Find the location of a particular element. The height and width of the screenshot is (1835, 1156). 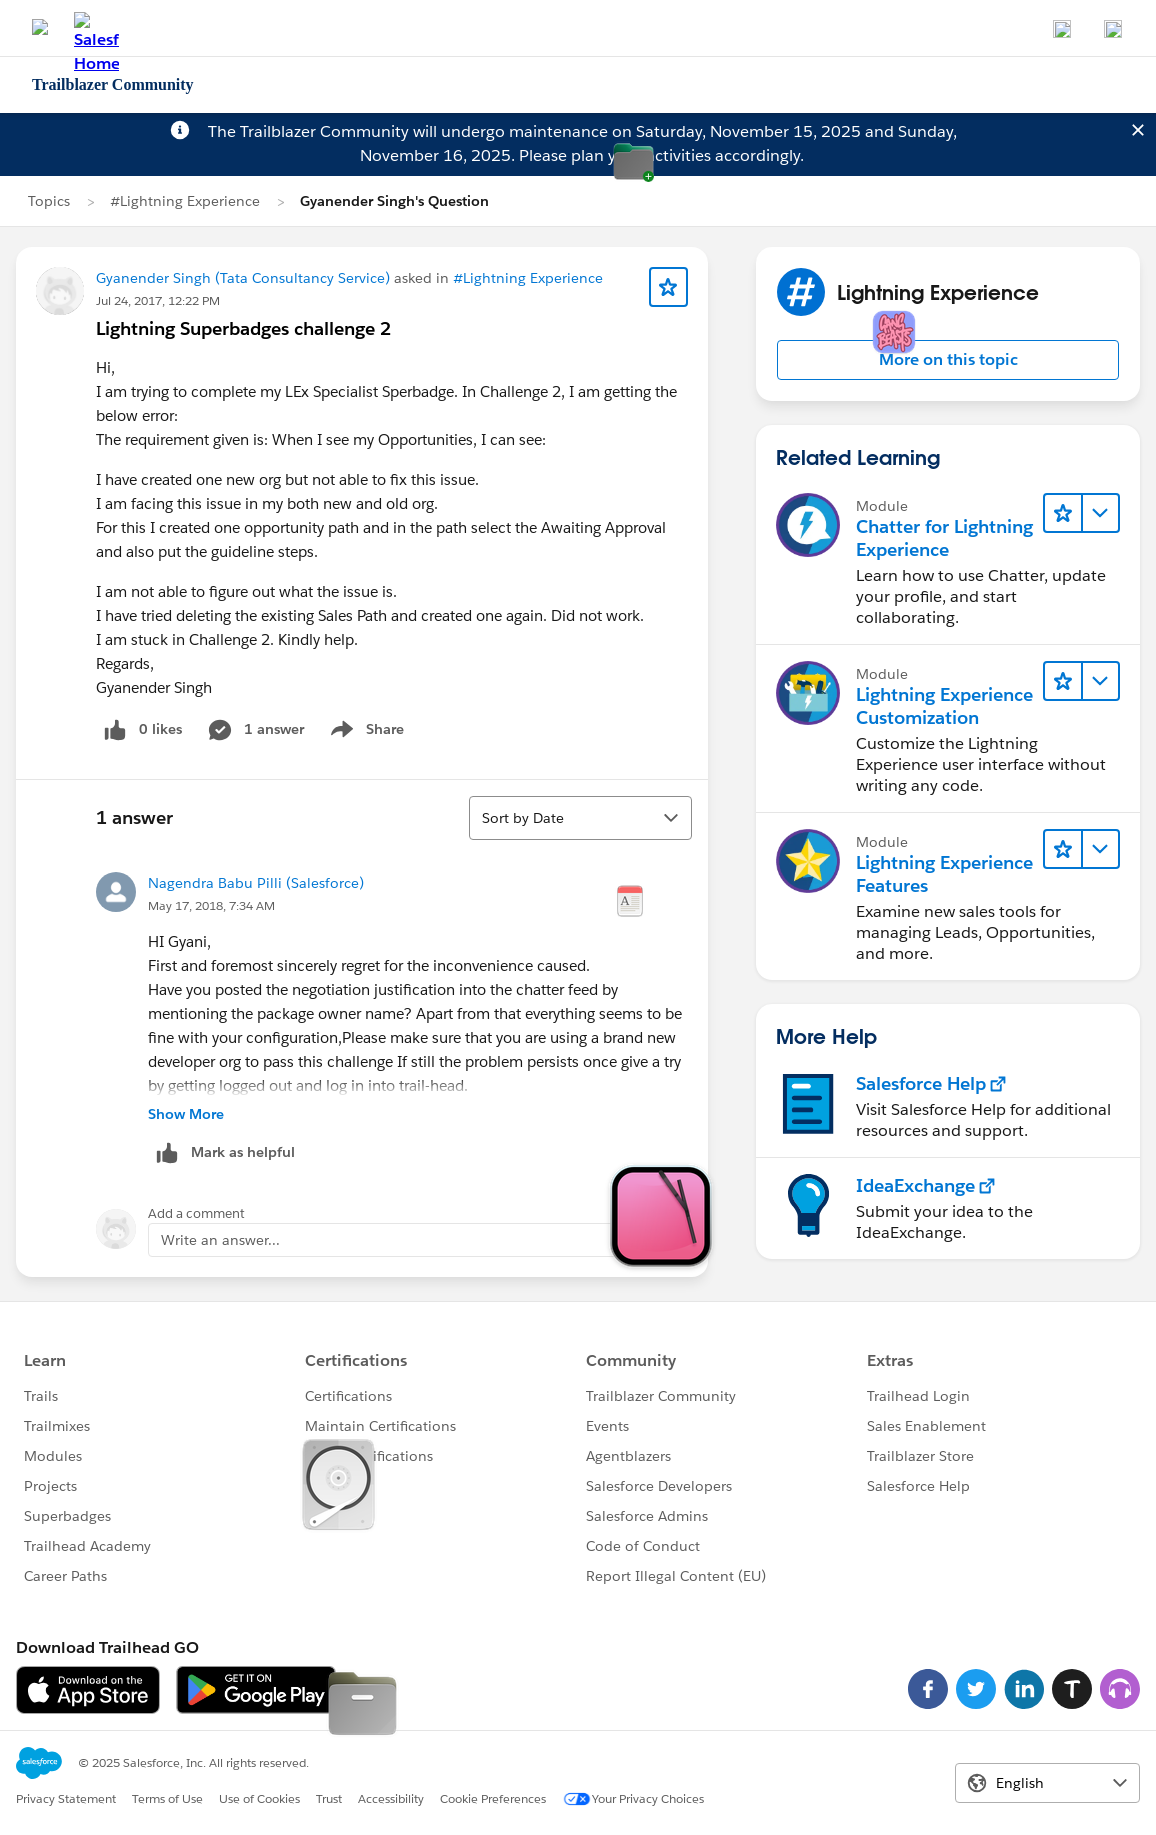

create a new folder is located at coordinates (633, 161).